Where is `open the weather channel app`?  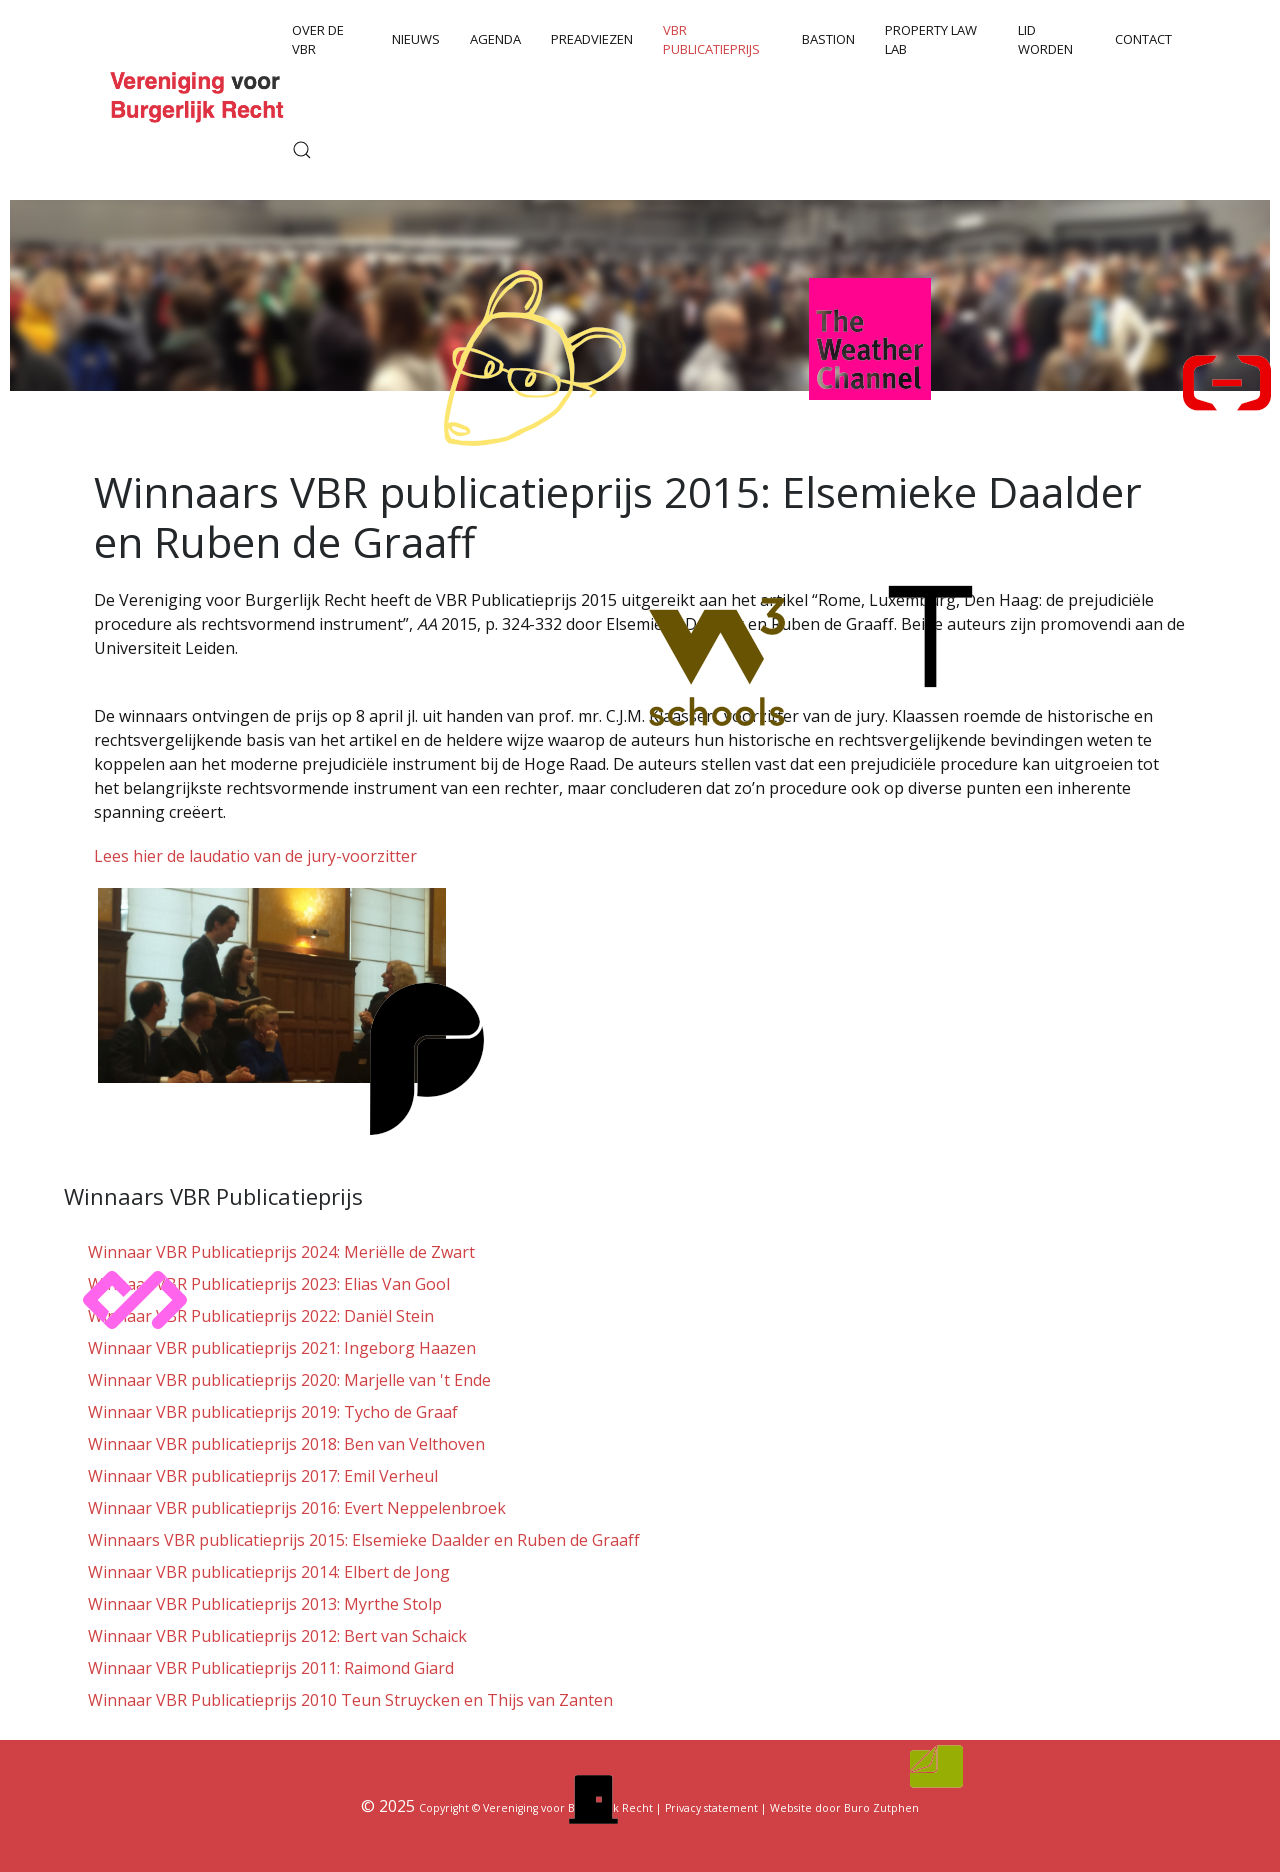 open the weather channel app is located at coordinates (870, 339).